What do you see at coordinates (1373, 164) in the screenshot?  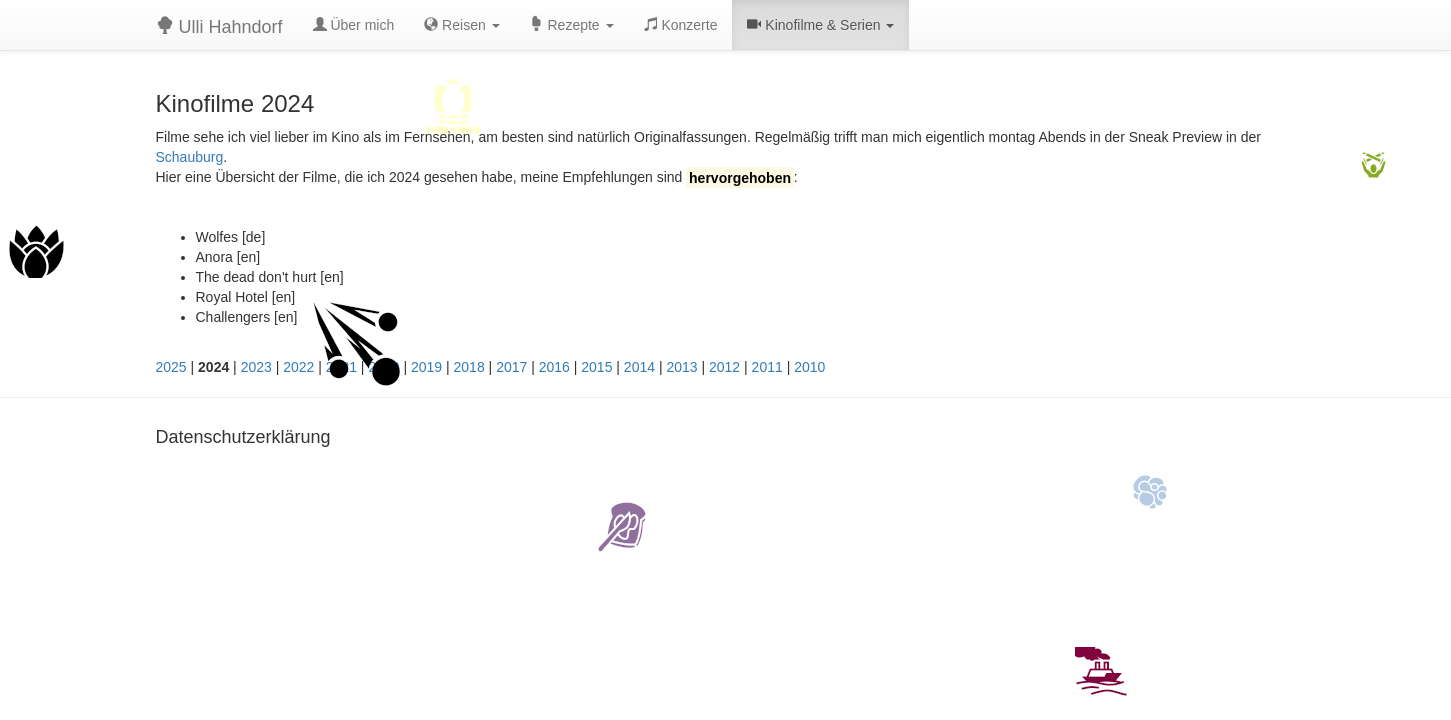 I see `view combat power or battle strength` at bounding box center [1373, 164].